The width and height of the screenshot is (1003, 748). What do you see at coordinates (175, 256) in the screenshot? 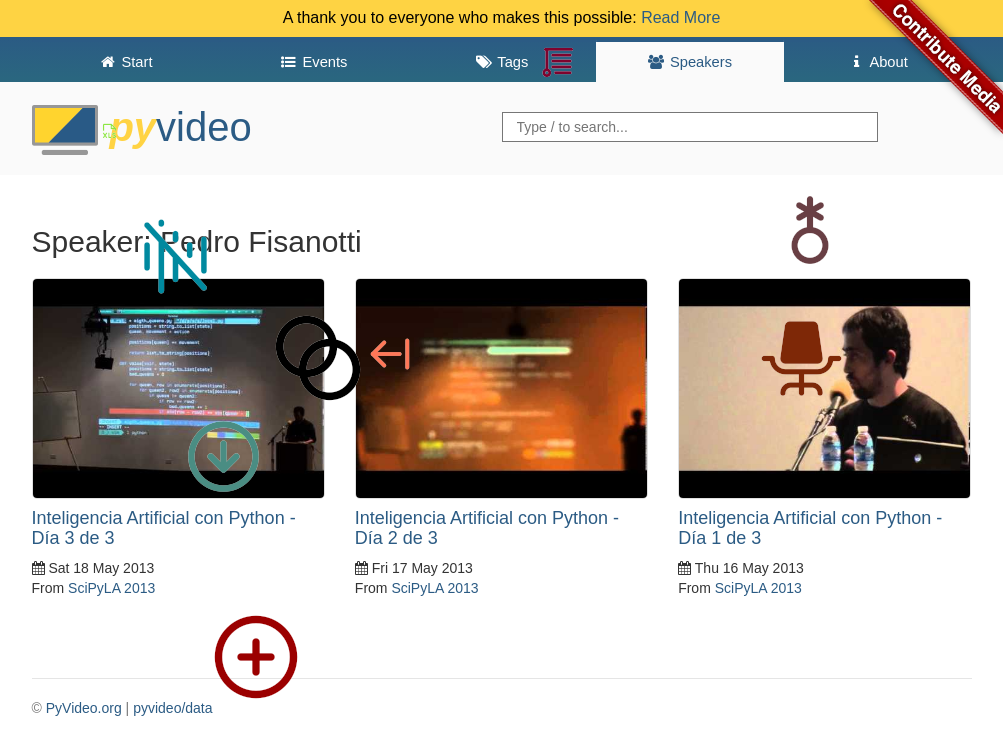
I see `mute or disable audio input` at bounding box center [175, 256].